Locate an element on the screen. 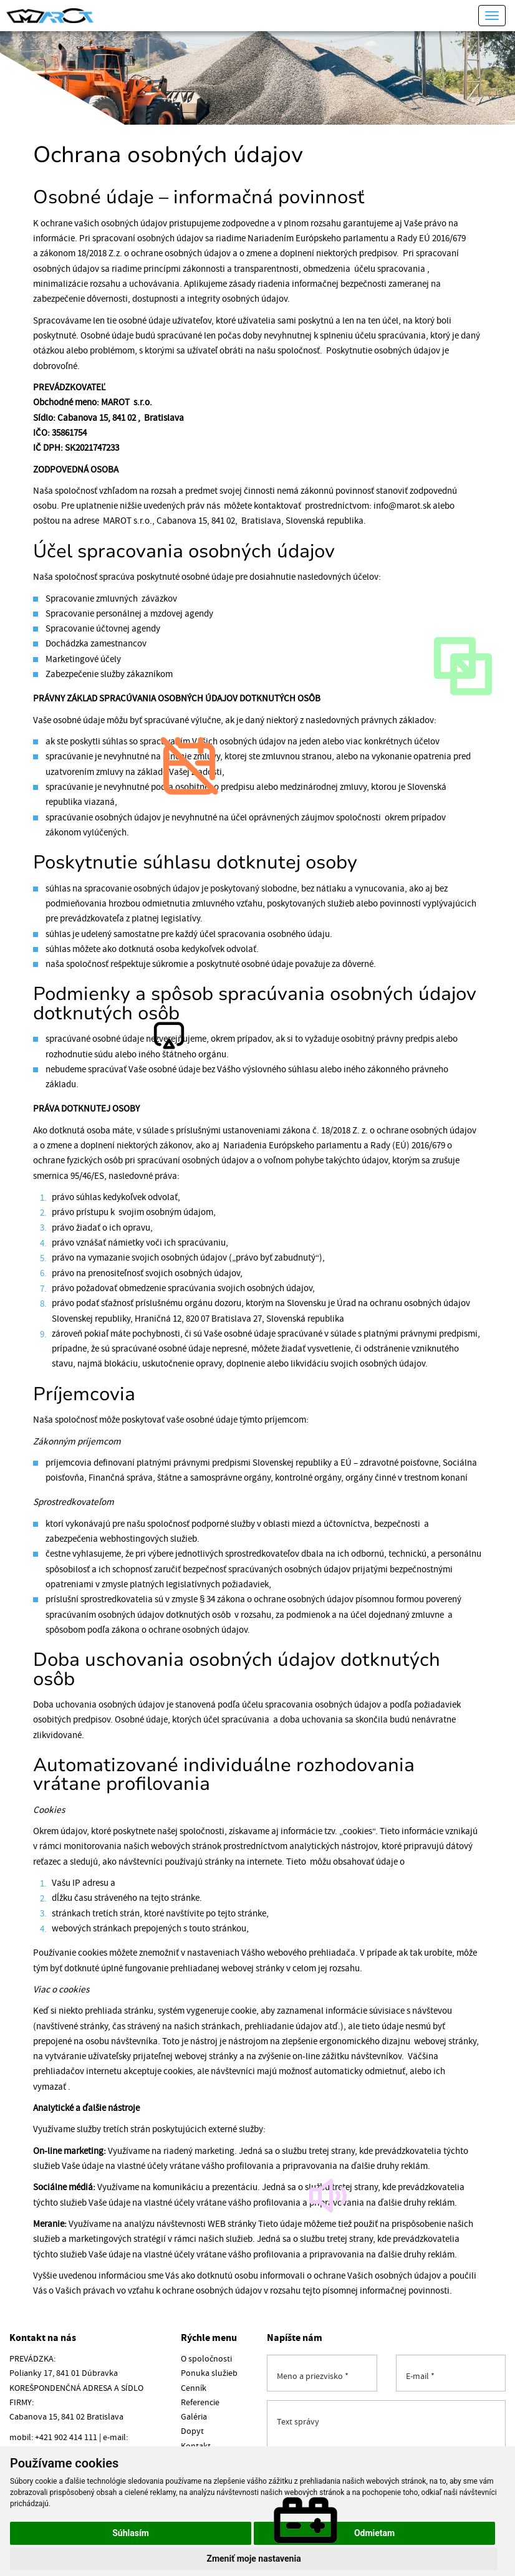  check vehicle battery status is located at coordinates (306, 2522).